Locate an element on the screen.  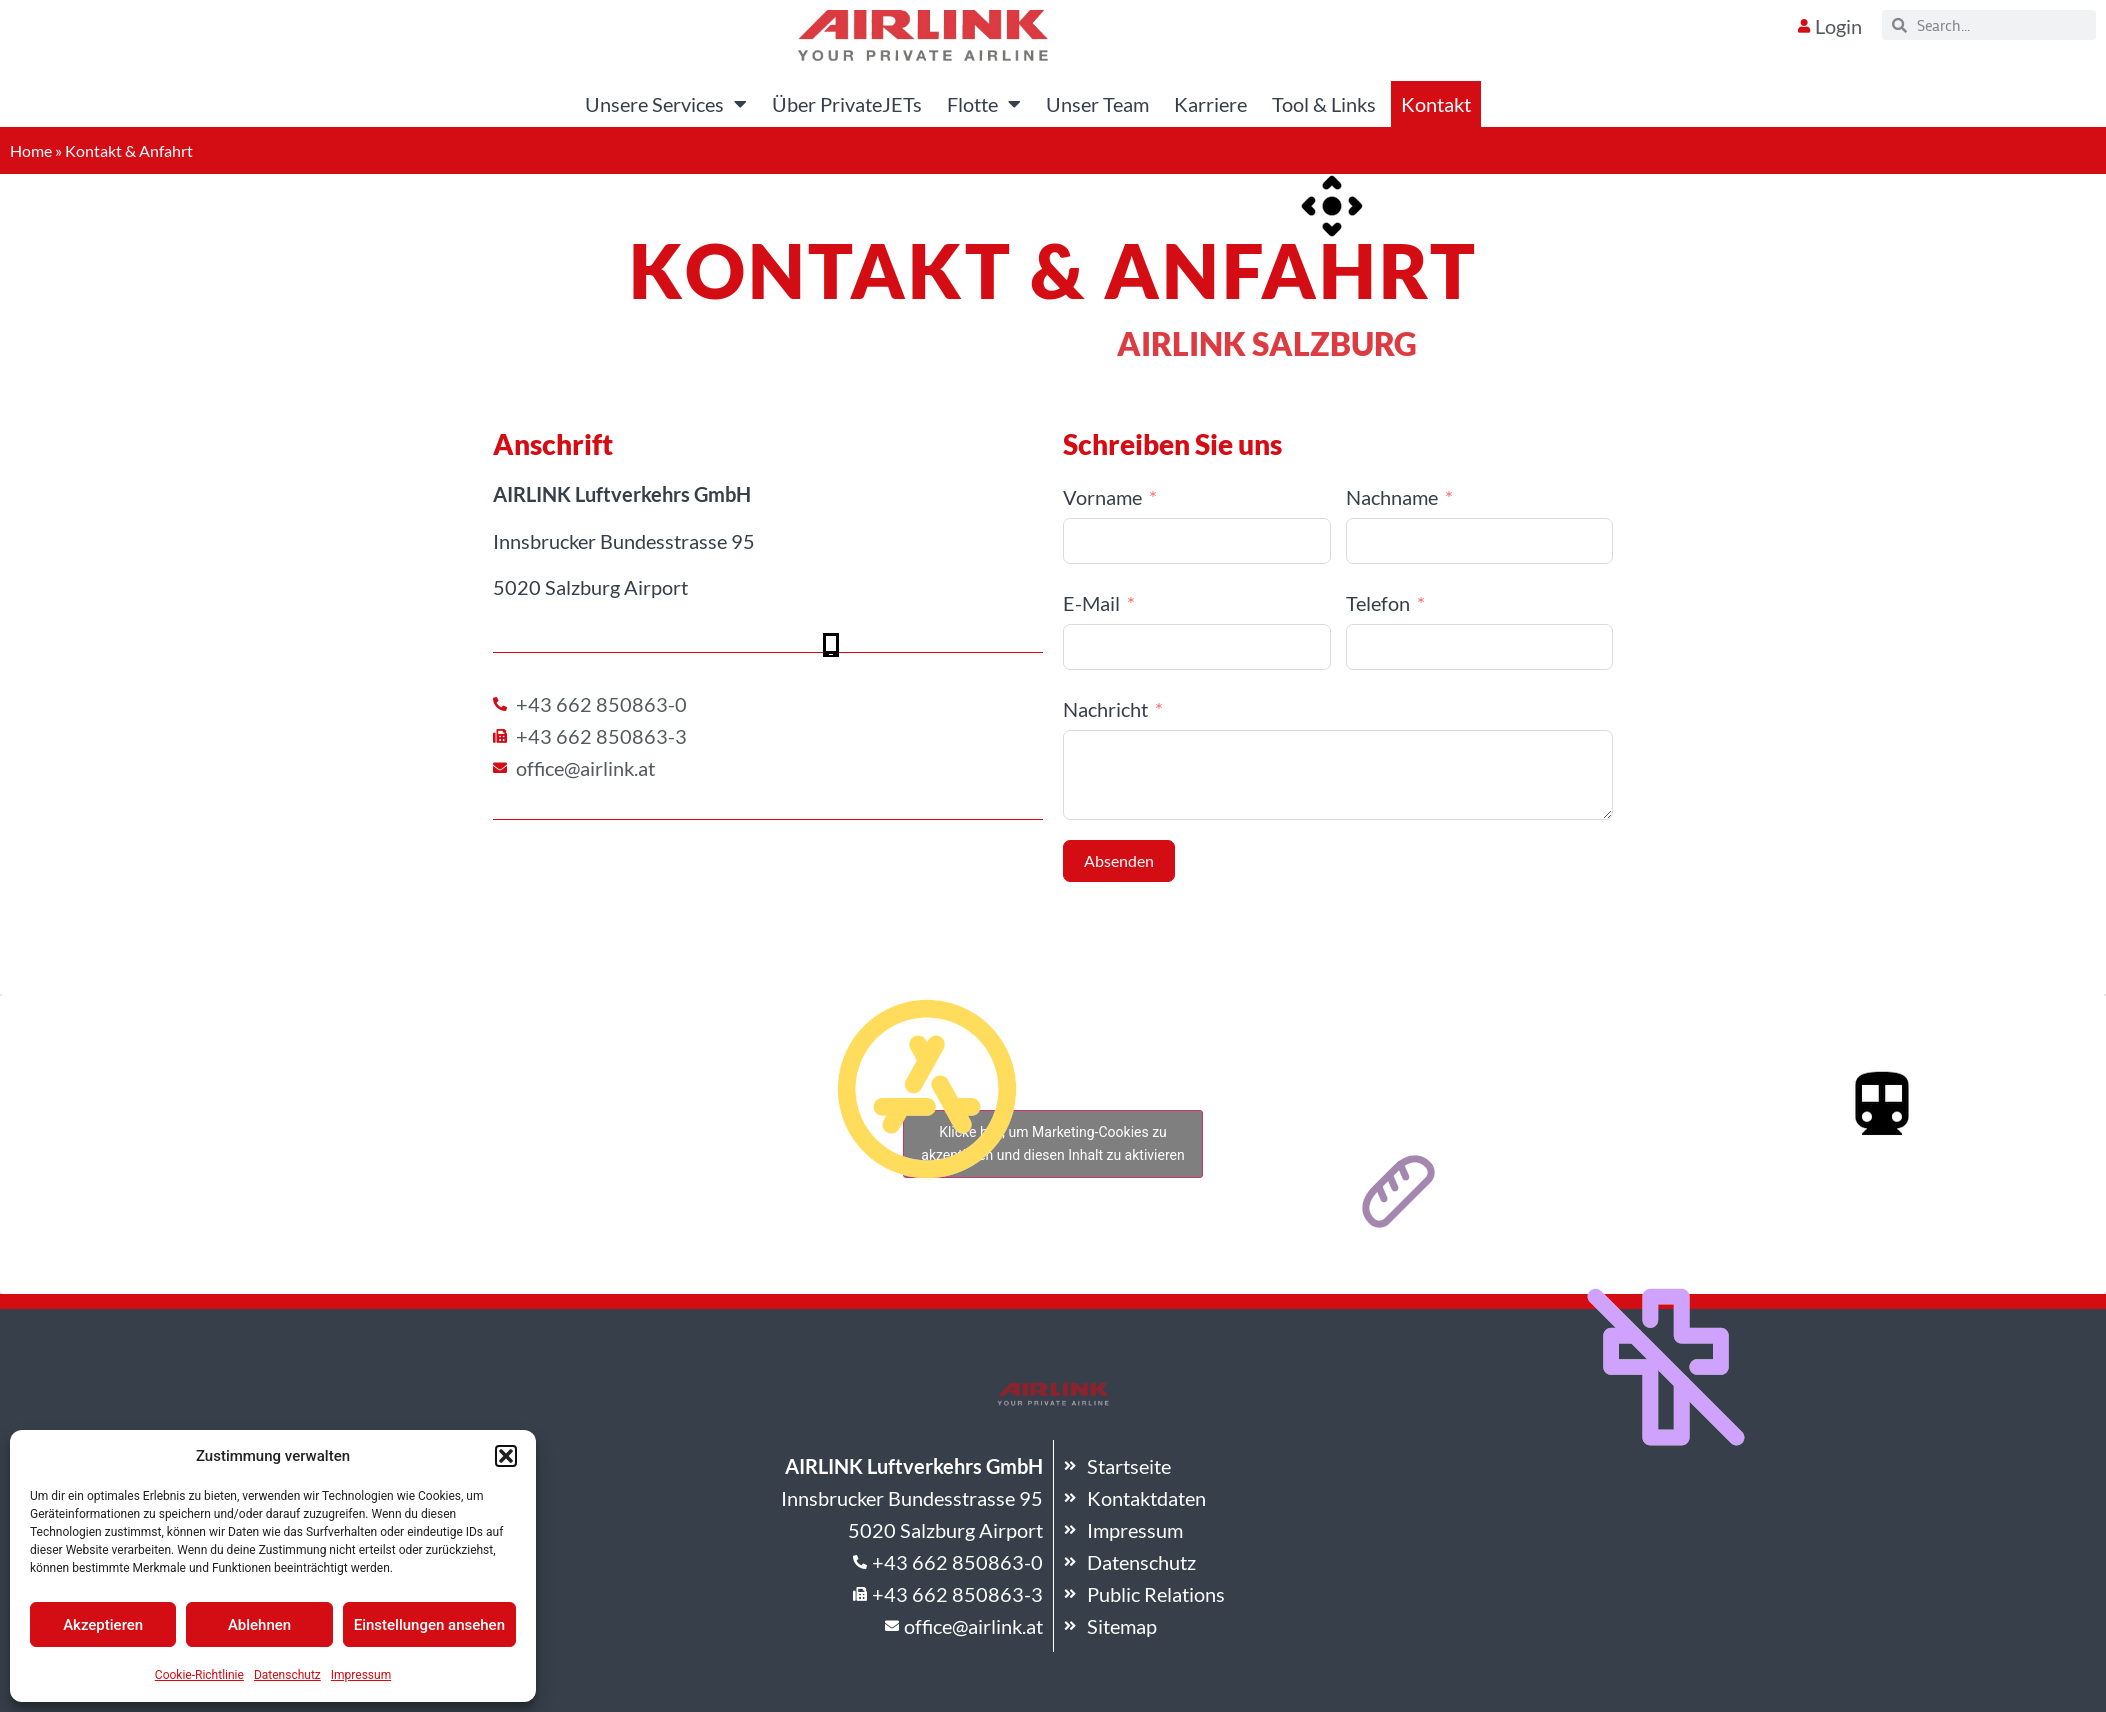
medical or health features disabled is located at coordinates (1666, 1367).